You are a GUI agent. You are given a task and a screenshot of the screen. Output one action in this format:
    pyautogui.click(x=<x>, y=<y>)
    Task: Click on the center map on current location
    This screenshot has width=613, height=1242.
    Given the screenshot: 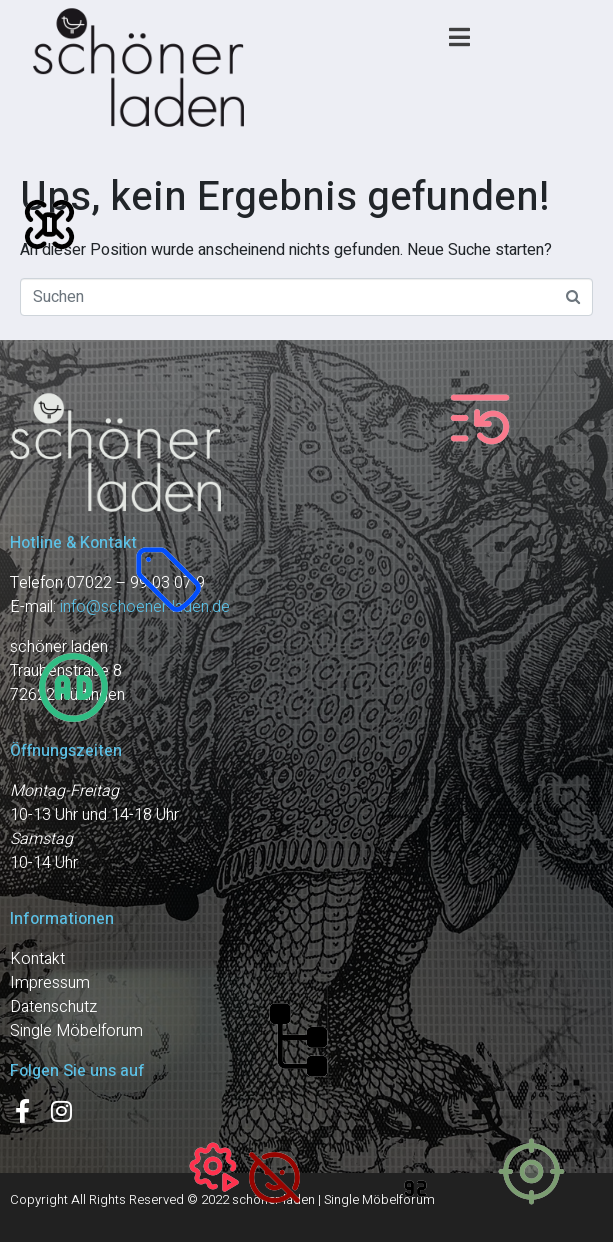 What is the action you would take?
    pyautogui.click(x=531, y=1171)
    